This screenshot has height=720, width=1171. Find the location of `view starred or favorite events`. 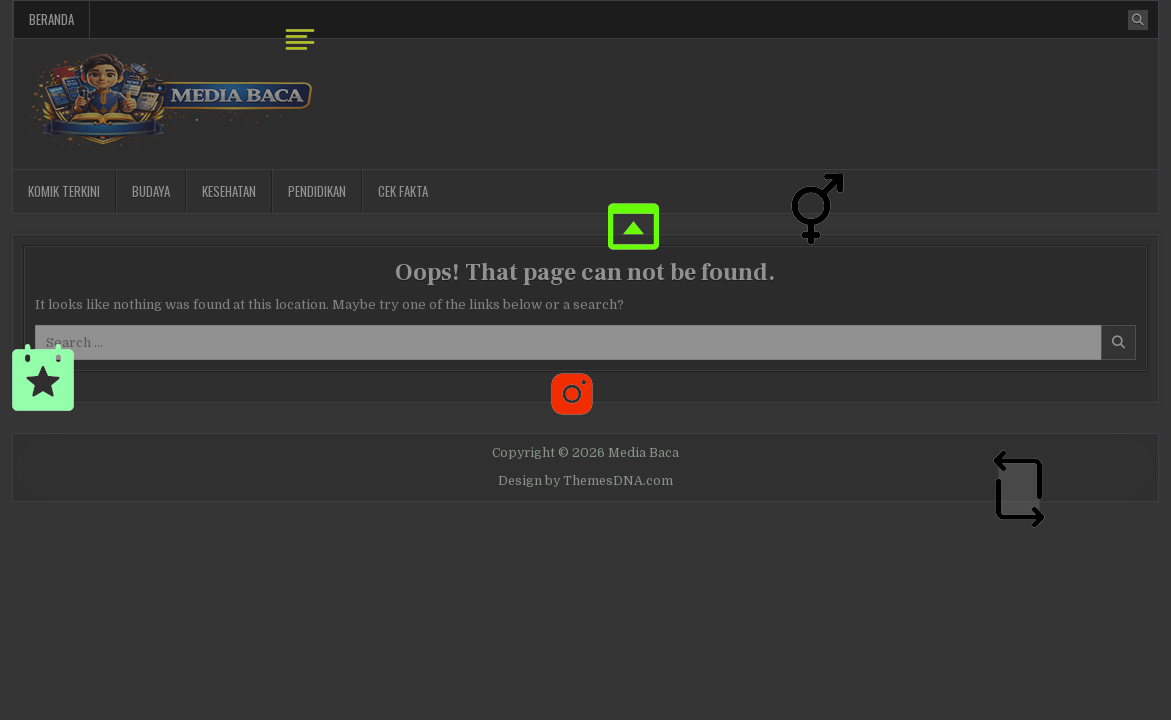

view starred or favorite events is located at coordinates (43, 380).